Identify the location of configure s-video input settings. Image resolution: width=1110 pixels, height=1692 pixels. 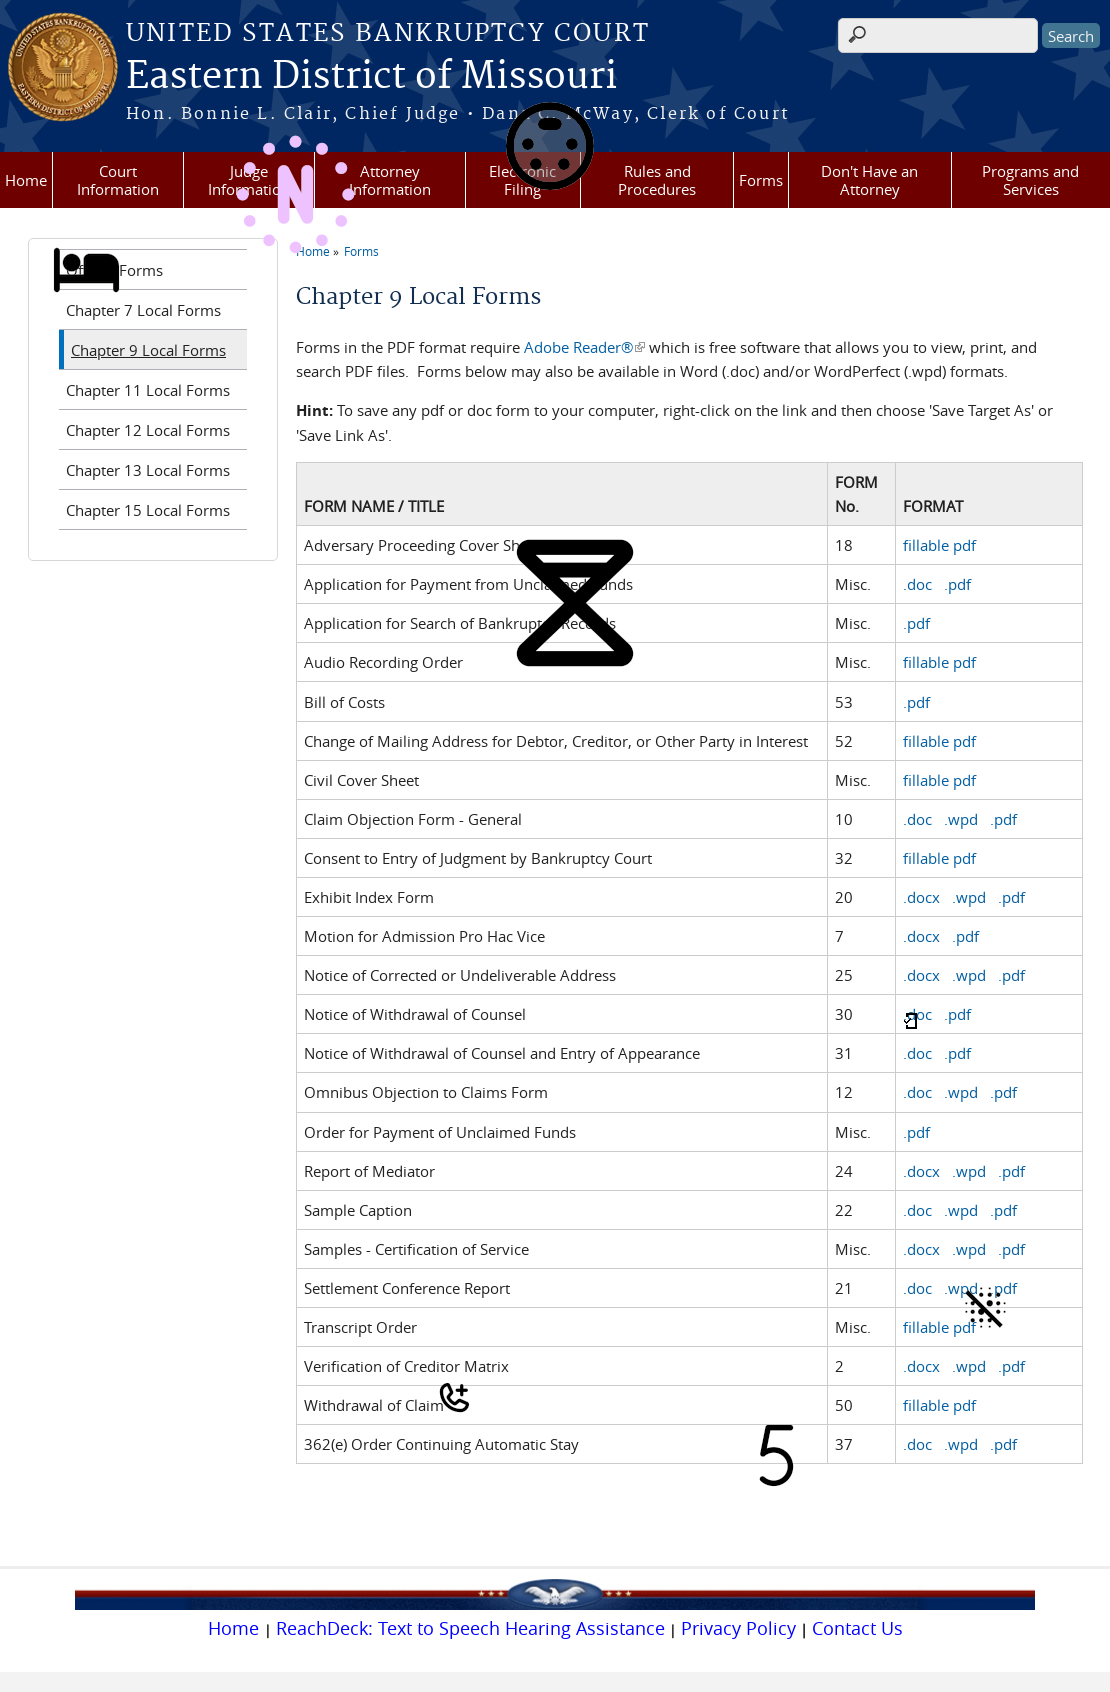
(550, 146).